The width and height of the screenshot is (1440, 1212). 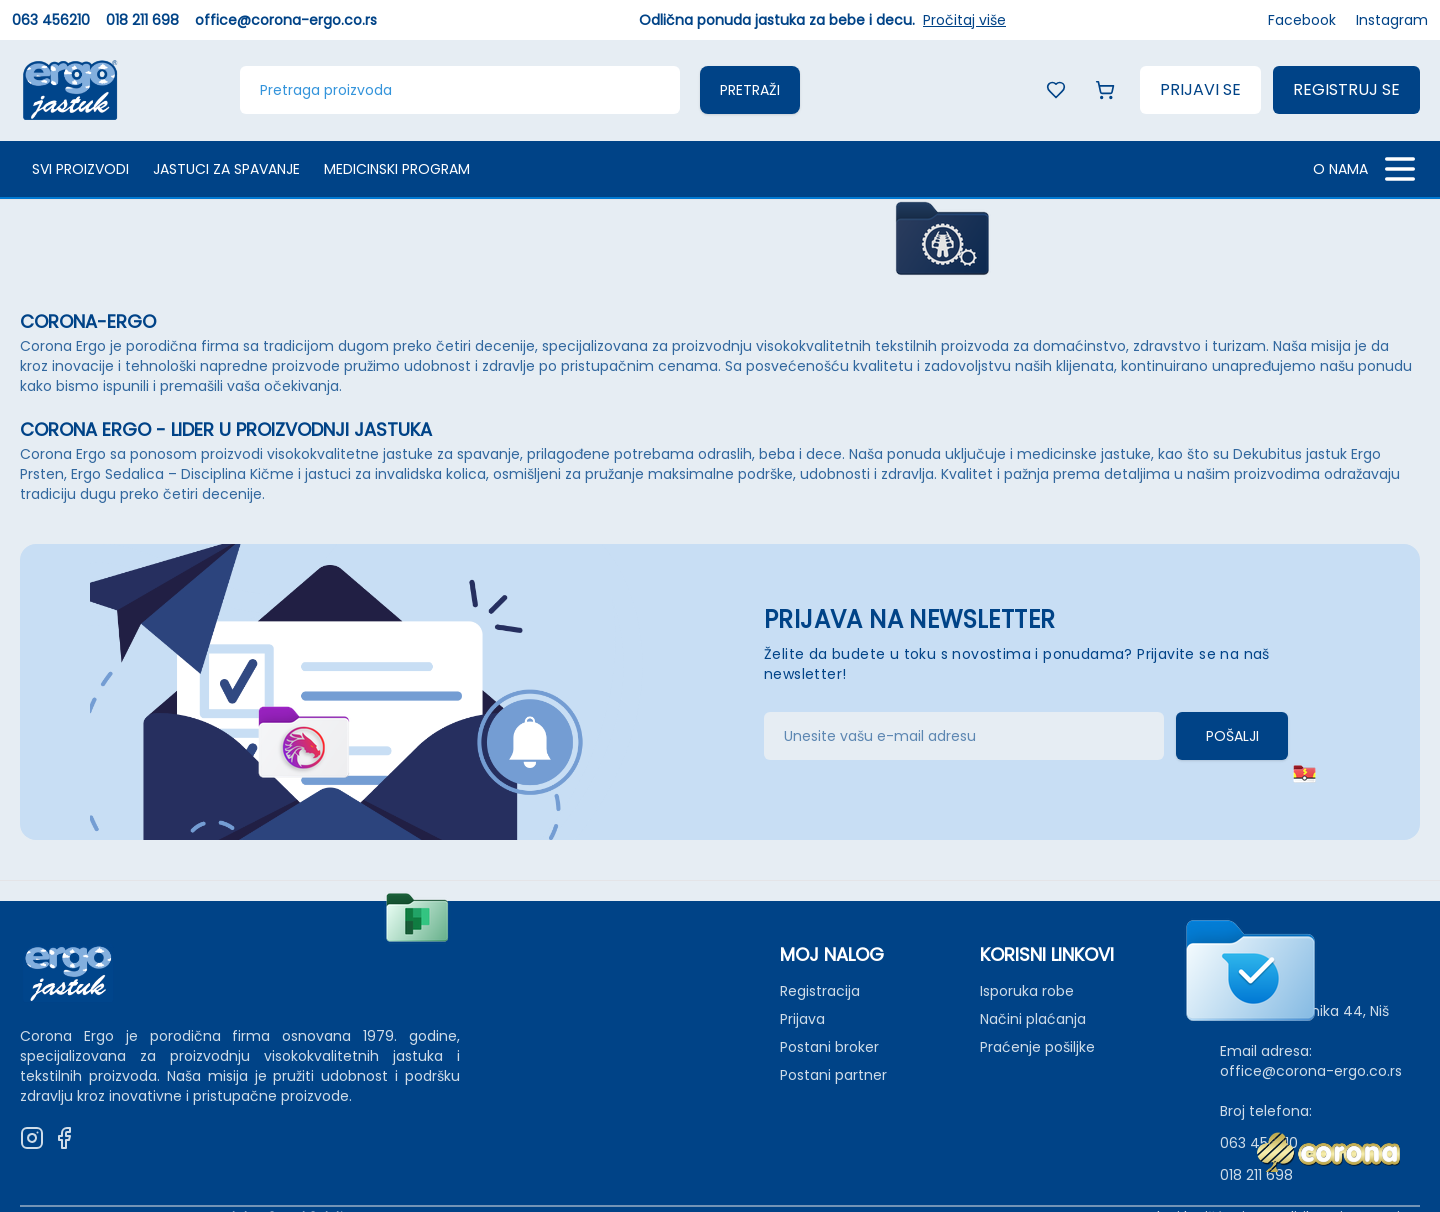 What do you see at coordinates (942, 241) in the screenshot?
I see `folder for NoLimits coaster simulation mods and custom content` at bounding box center [942, 241].